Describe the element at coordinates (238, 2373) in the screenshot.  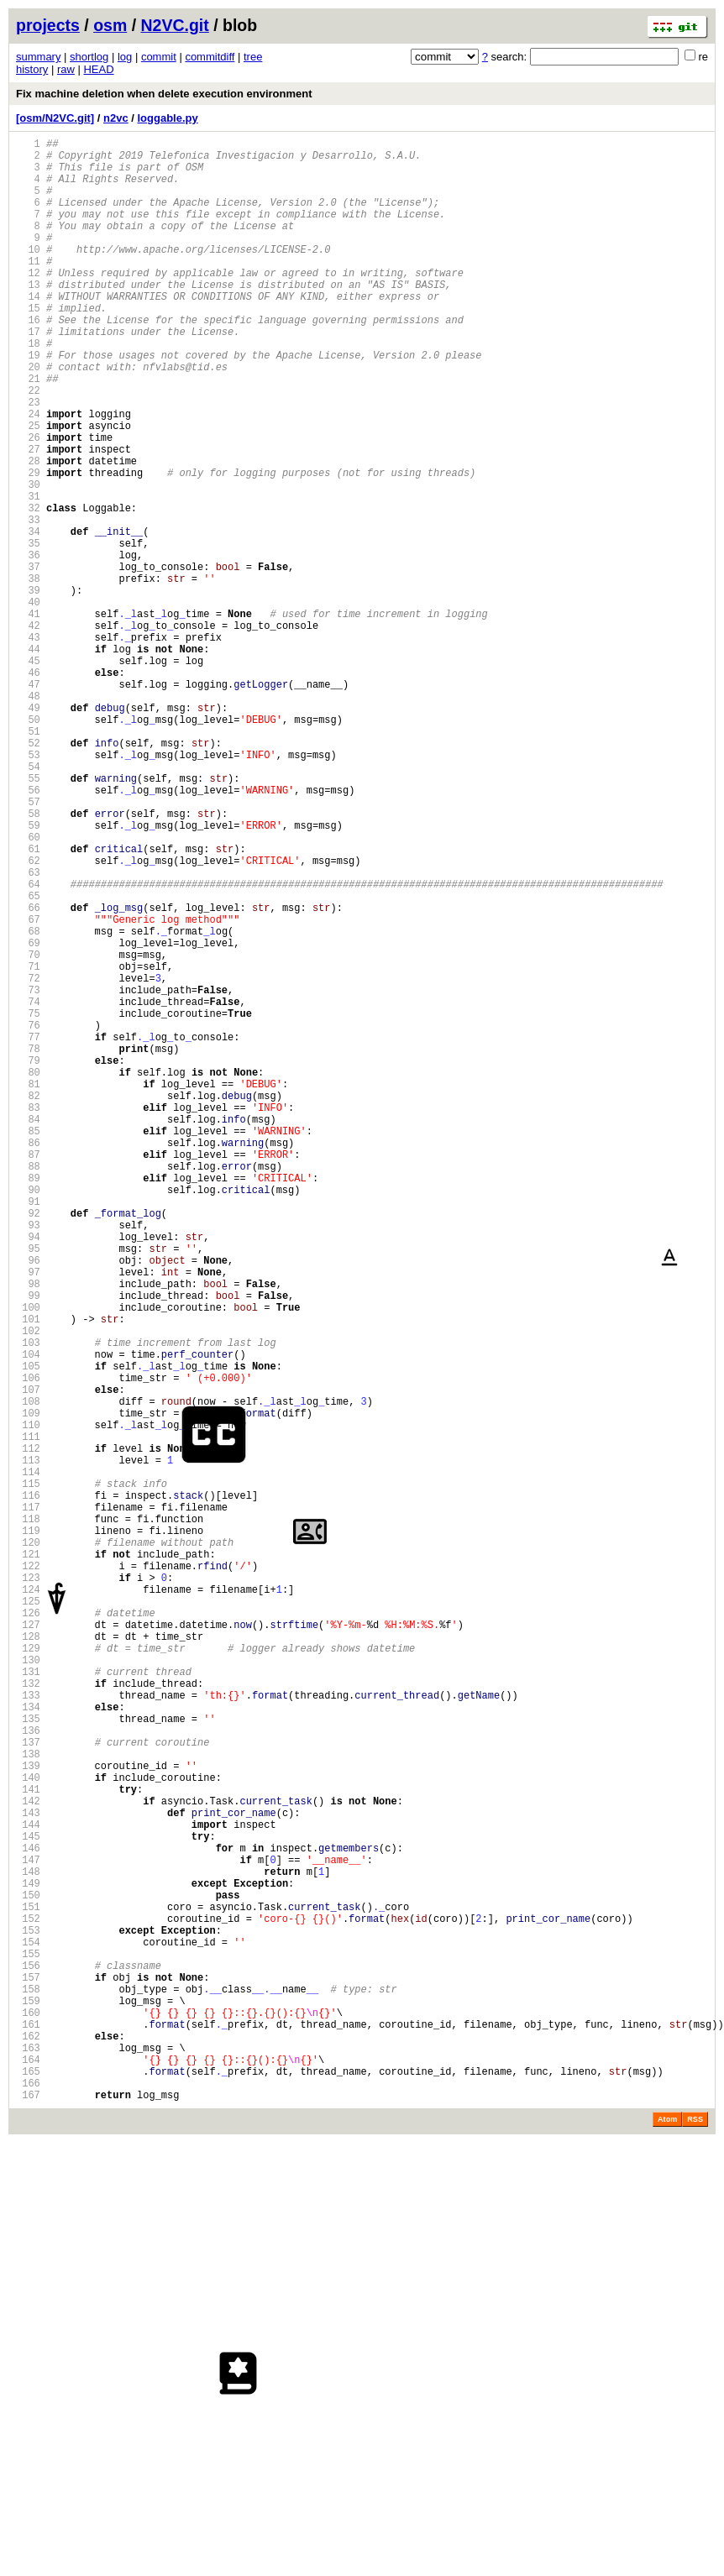
I see `access Jewish religious texts or scriptures` at that location.